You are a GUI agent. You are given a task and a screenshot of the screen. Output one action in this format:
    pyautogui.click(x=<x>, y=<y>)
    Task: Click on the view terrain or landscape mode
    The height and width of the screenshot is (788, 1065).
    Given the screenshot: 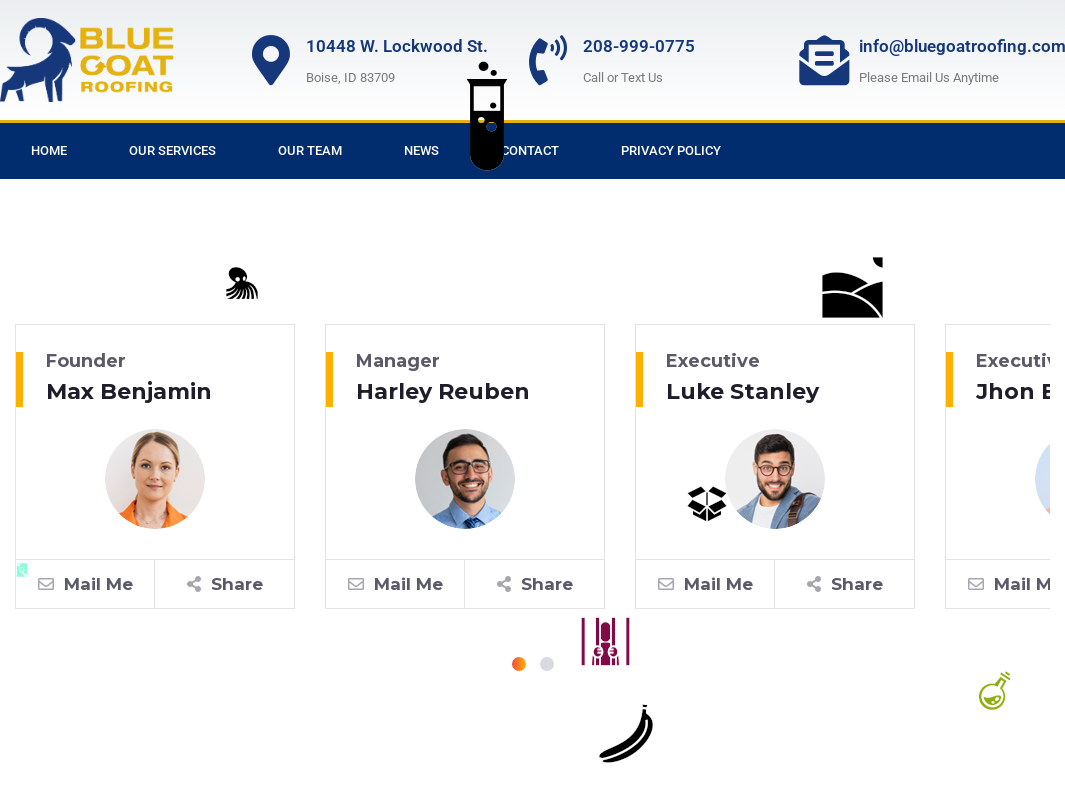 What is the action you would take?
    pyautogui.click(x=852, y=287)
    